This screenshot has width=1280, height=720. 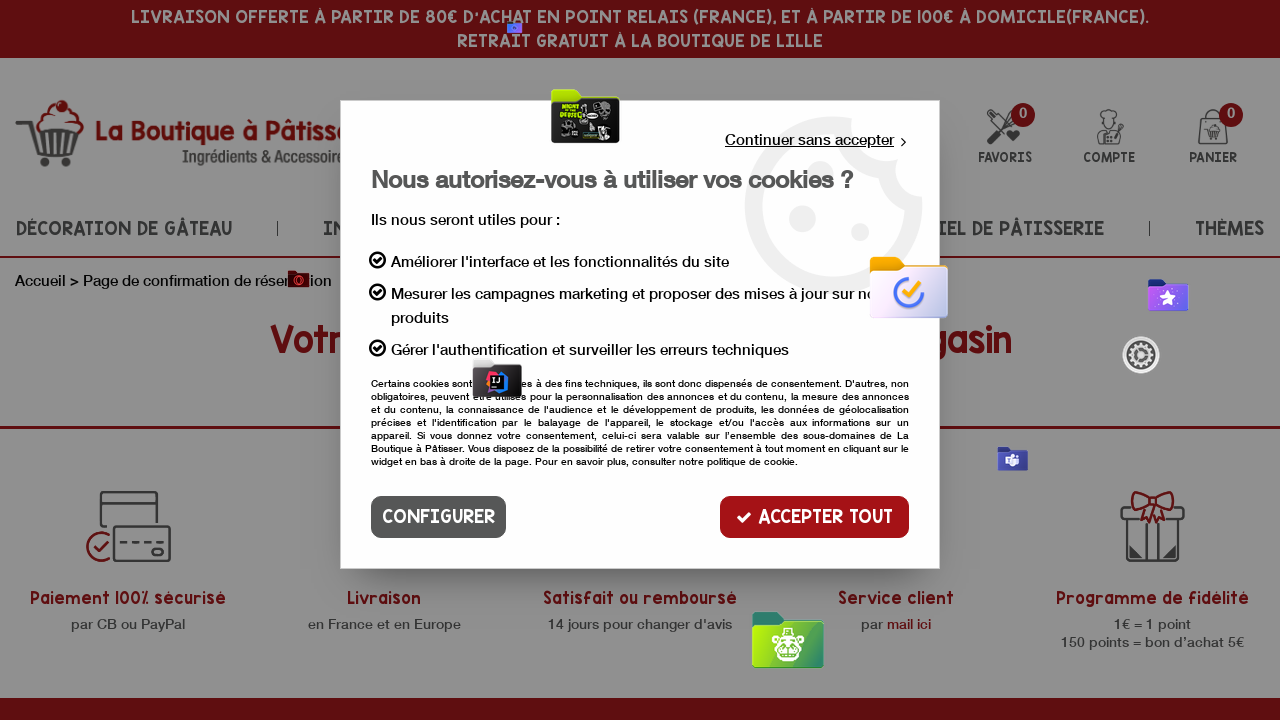 What do you see at coordinates (788, 642) in the screenshot?
I see `open your Game Jolt games folder` at bounding box center [788, 642].